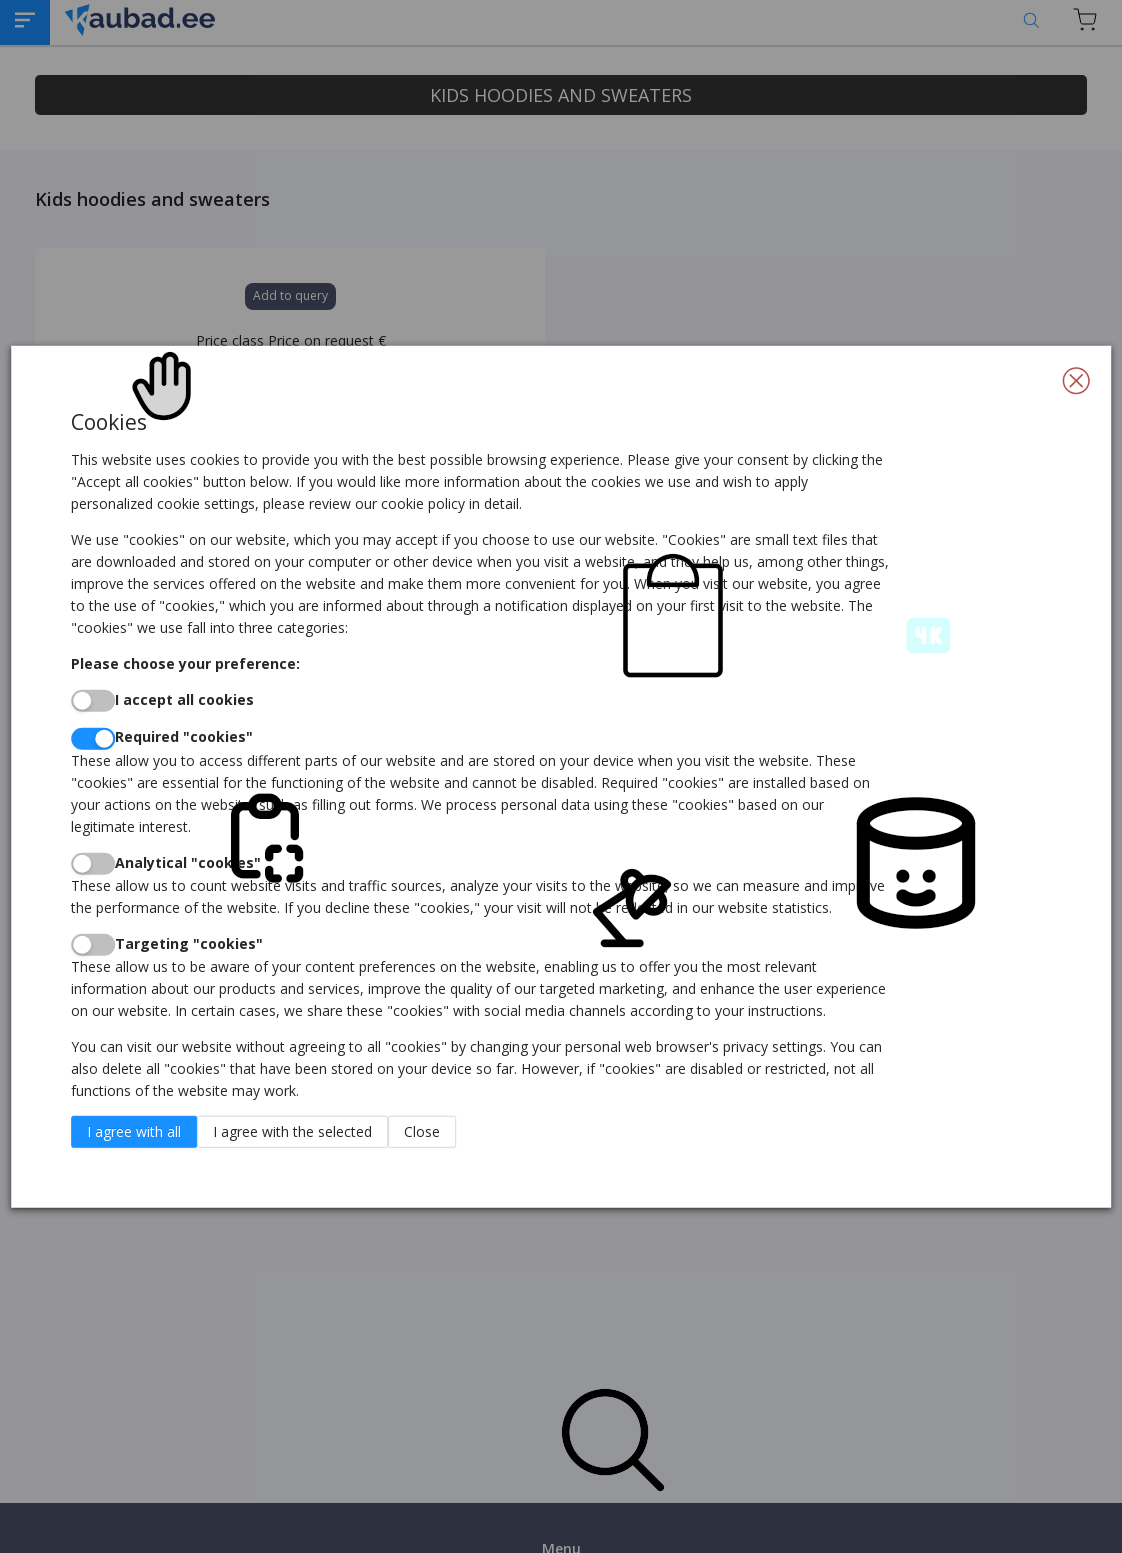 This screenshot has height=1553, width=1122. What do you see at coordinates (916, 863) in the screenshot?
I see `indicates a healthy or happy database status` at bounding box center [916, 863].